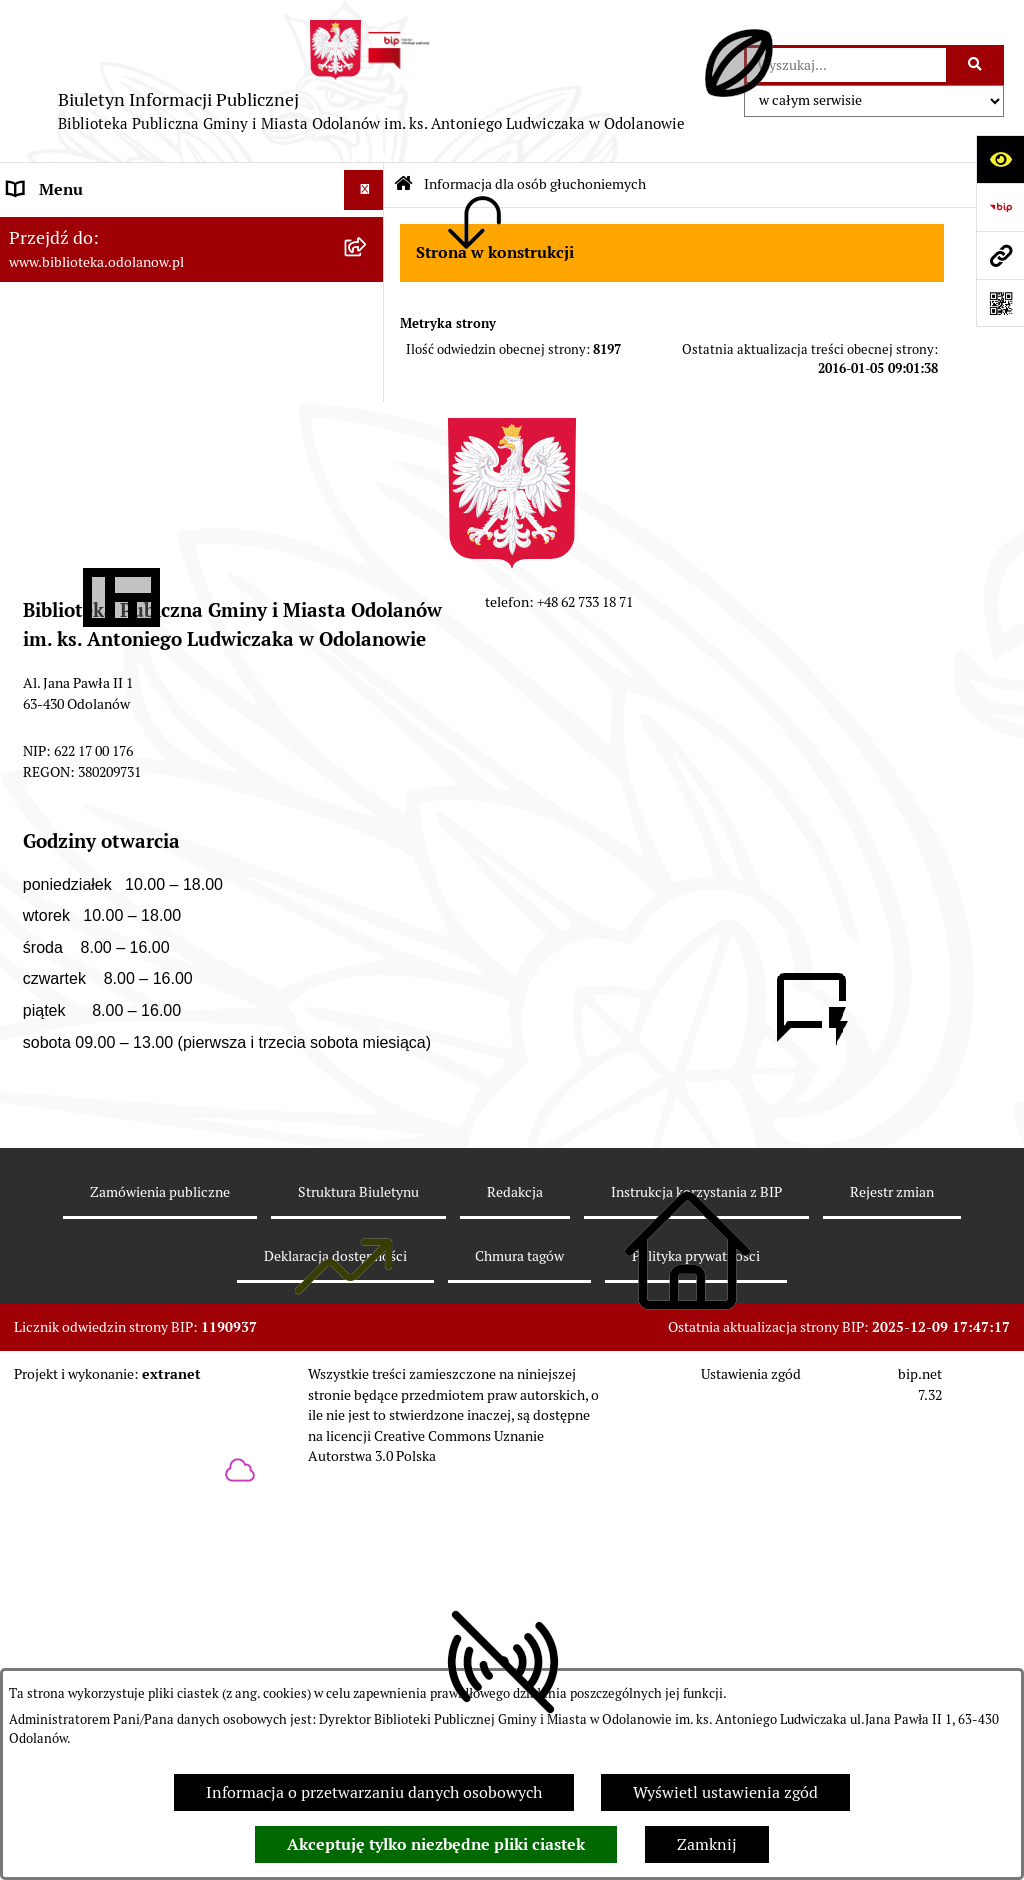 The width and height of the screenshot is (1024, 1880). I want to click on access rugby sports content or scores, so click(739, 63).